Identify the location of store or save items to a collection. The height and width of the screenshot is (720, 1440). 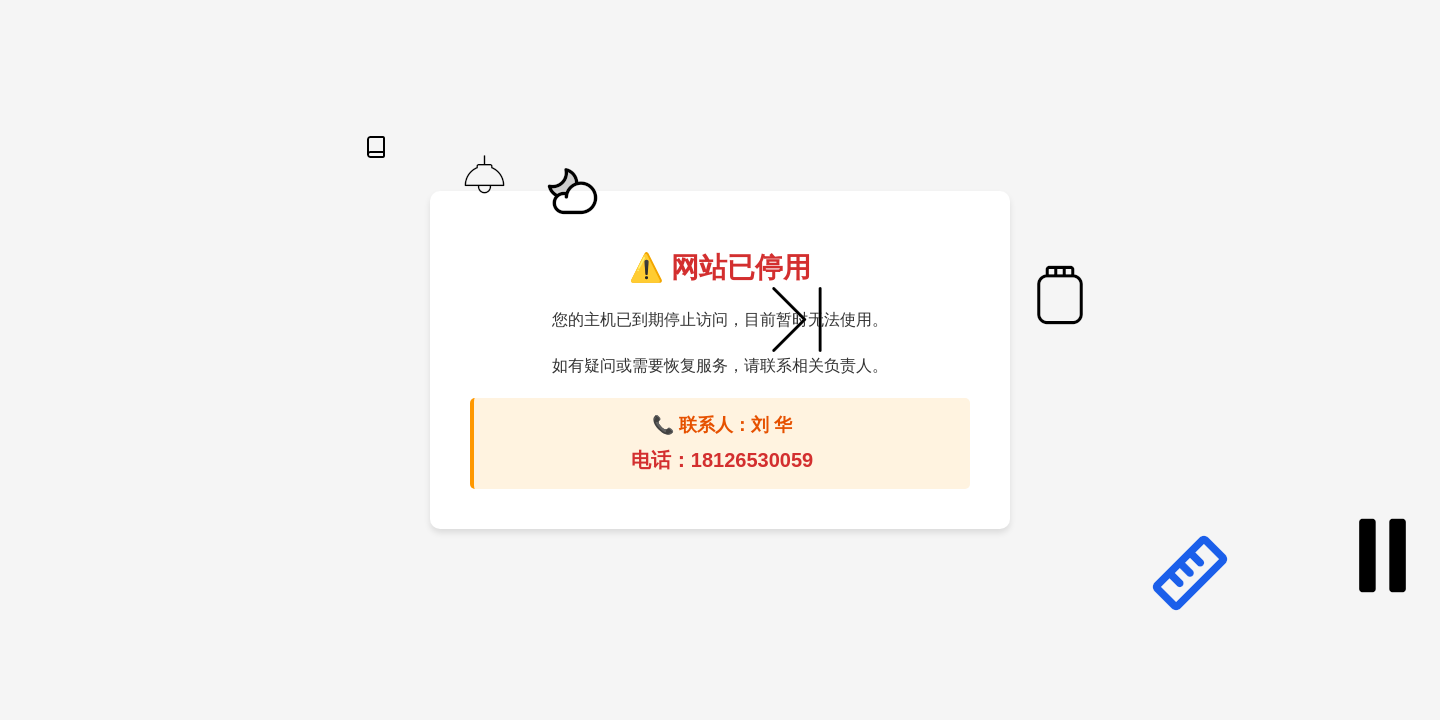
(1060, 295).